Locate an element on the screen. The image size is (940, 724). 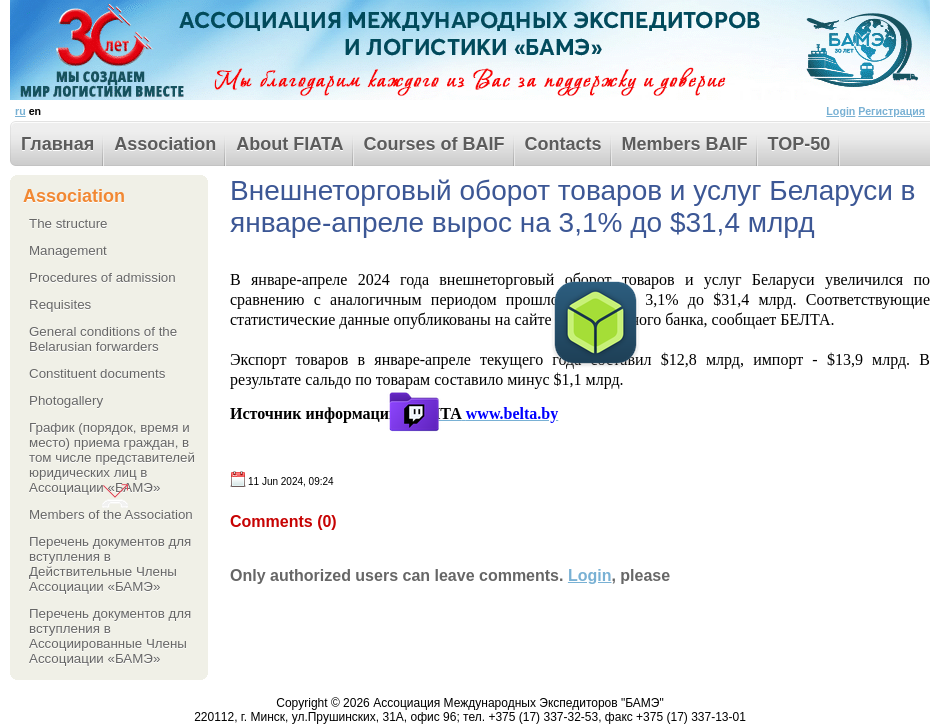
open folder containing Twitch-related files is located at coordinates (414, 413).